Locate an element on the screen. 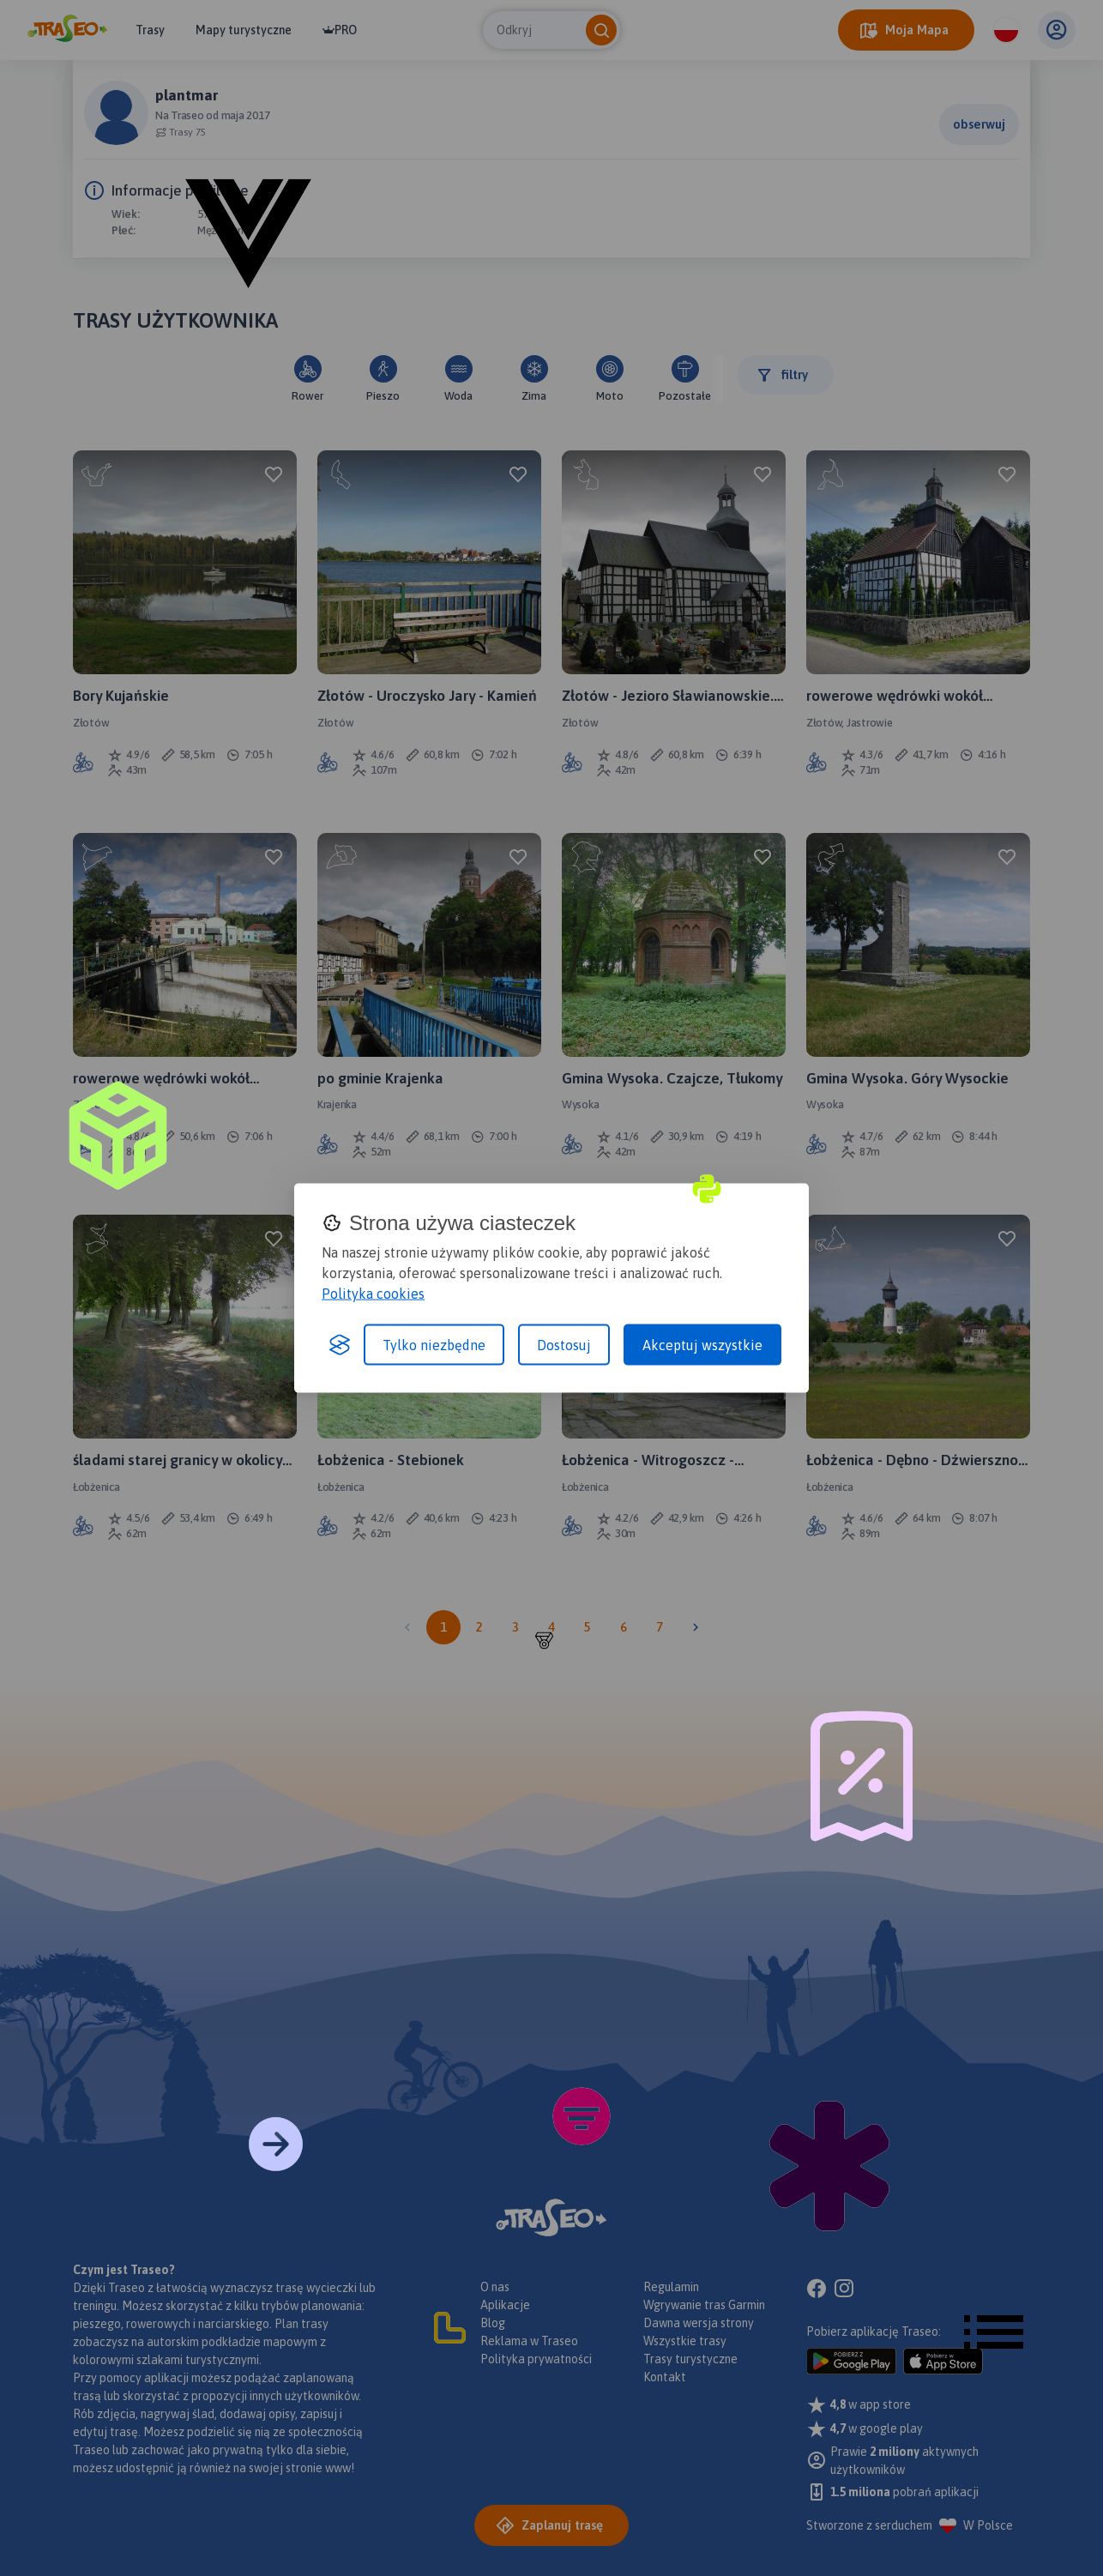  access medical or health-related features is located at coordinates (829, 2166).